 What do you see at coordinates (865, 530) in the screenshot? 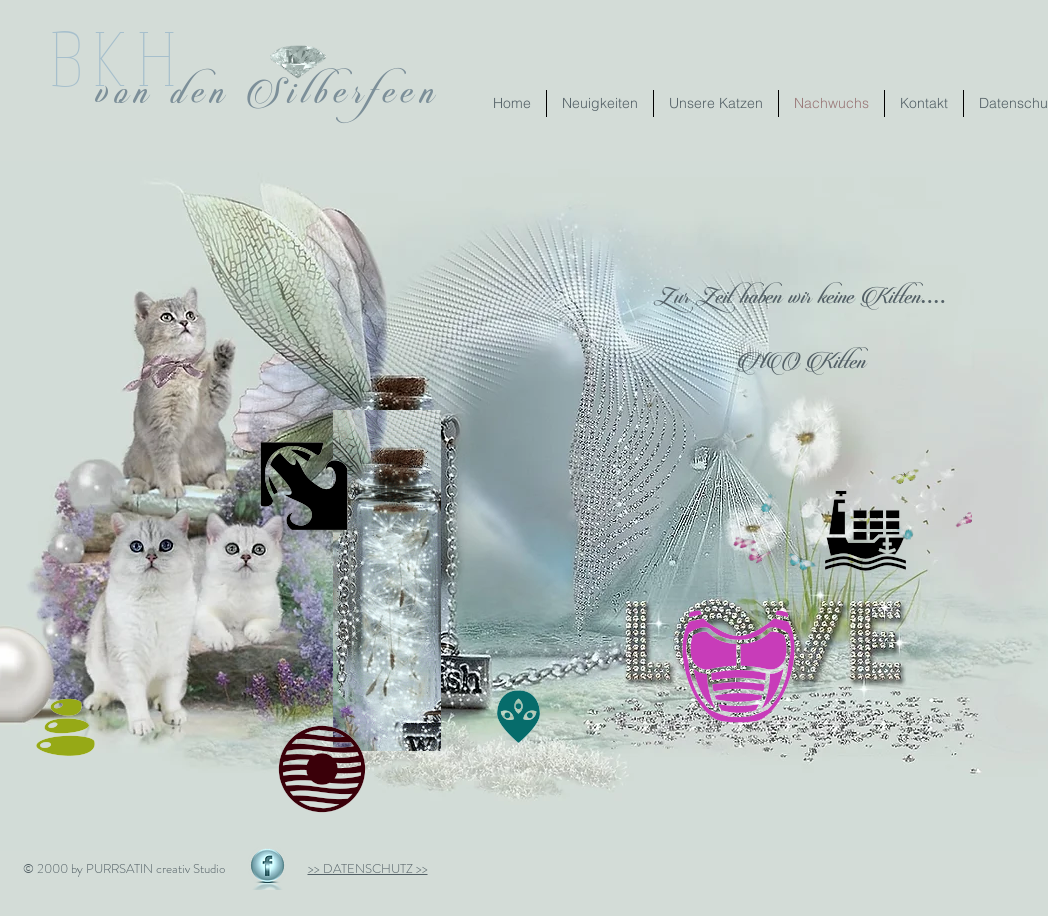
I see `view shipping or freight status` at bounding box center [865, 530].